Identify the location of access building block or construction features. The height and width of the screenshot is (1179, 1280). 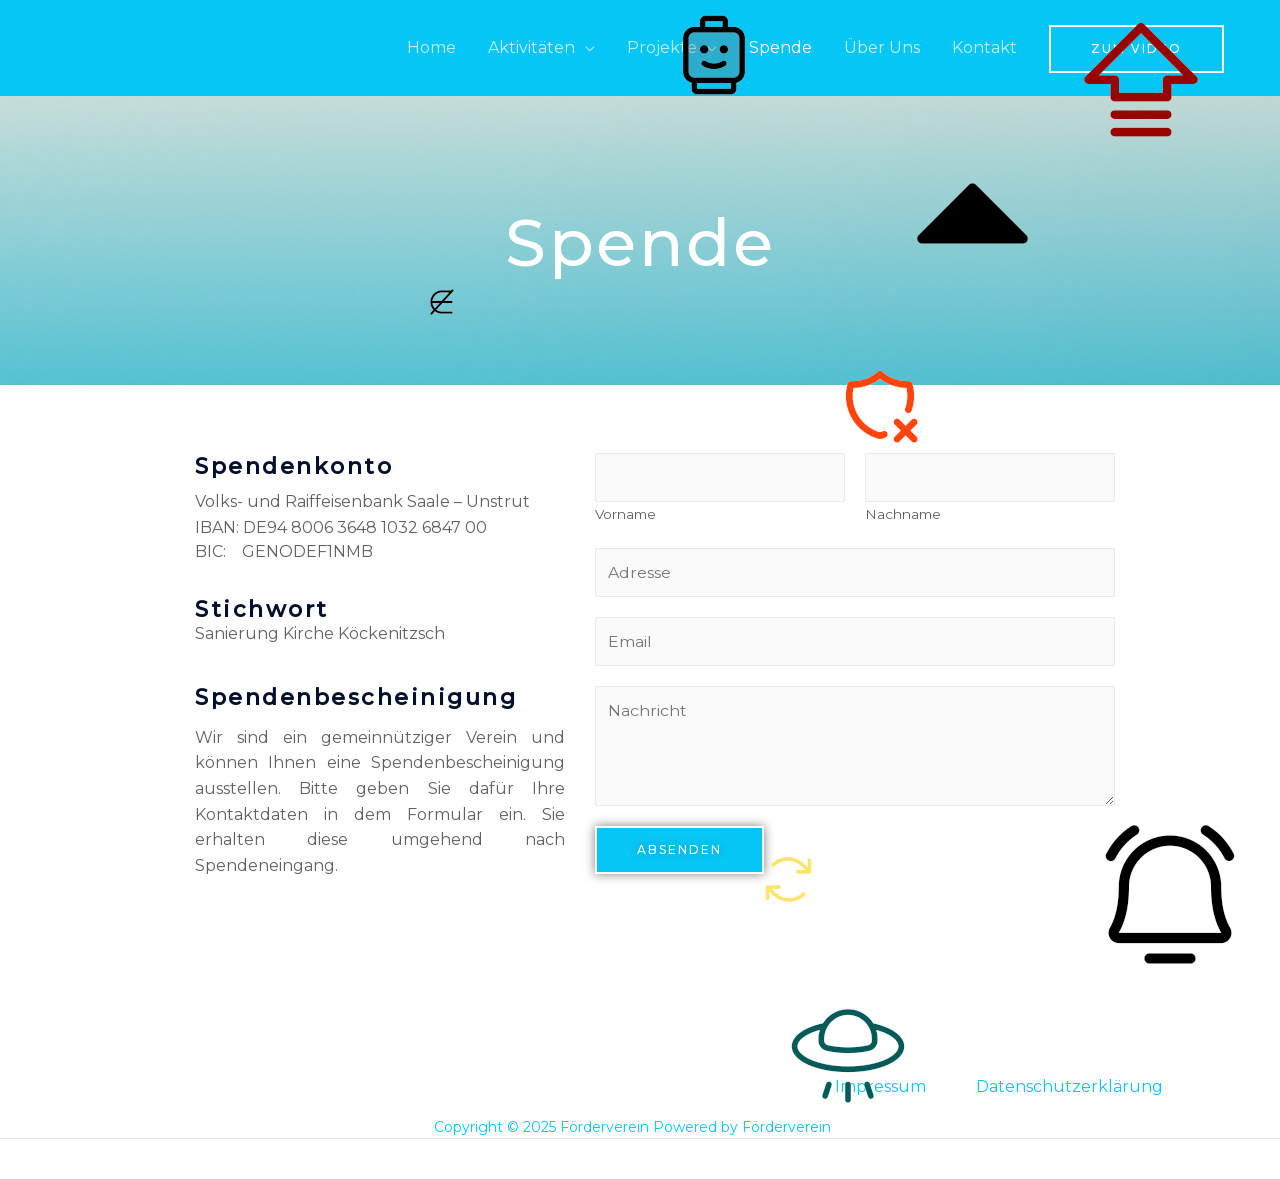
(714, 55).